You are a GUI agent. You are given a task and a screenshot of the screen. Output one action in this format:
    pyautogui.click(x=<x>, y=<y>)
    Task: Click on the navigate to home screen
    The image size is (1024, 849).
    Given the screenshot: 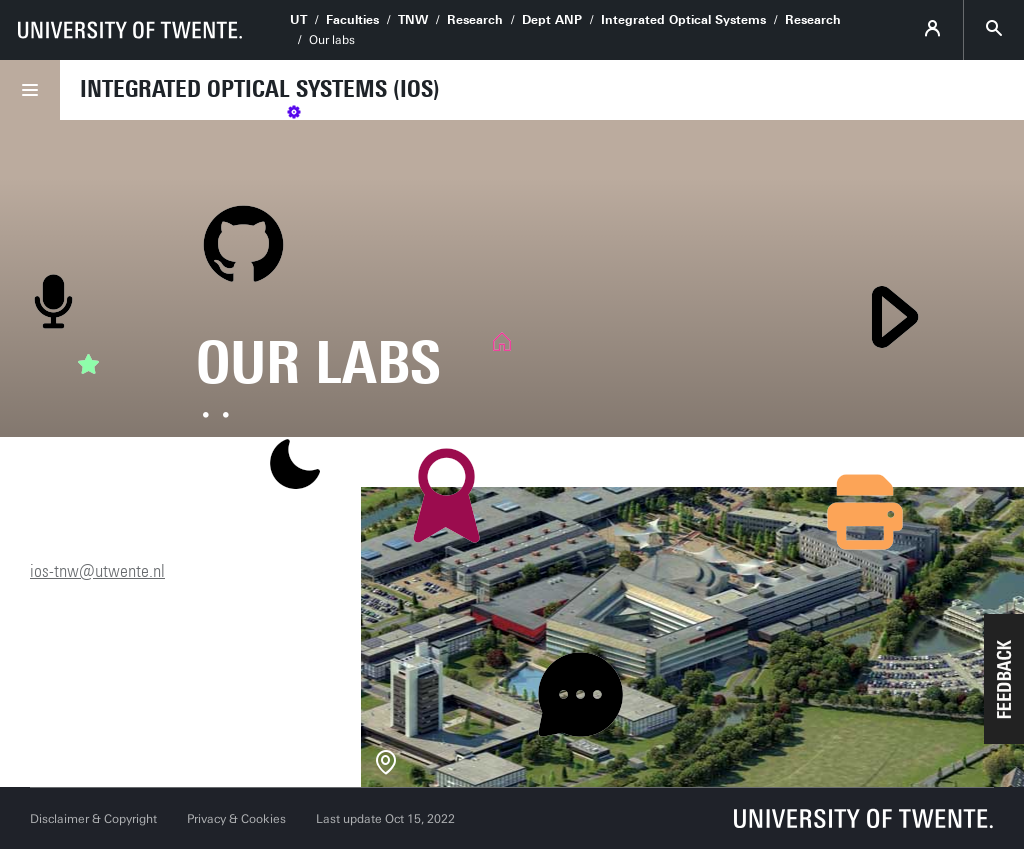 What is the action you would take?
    pyautogui.click(x=502, y=342)
    